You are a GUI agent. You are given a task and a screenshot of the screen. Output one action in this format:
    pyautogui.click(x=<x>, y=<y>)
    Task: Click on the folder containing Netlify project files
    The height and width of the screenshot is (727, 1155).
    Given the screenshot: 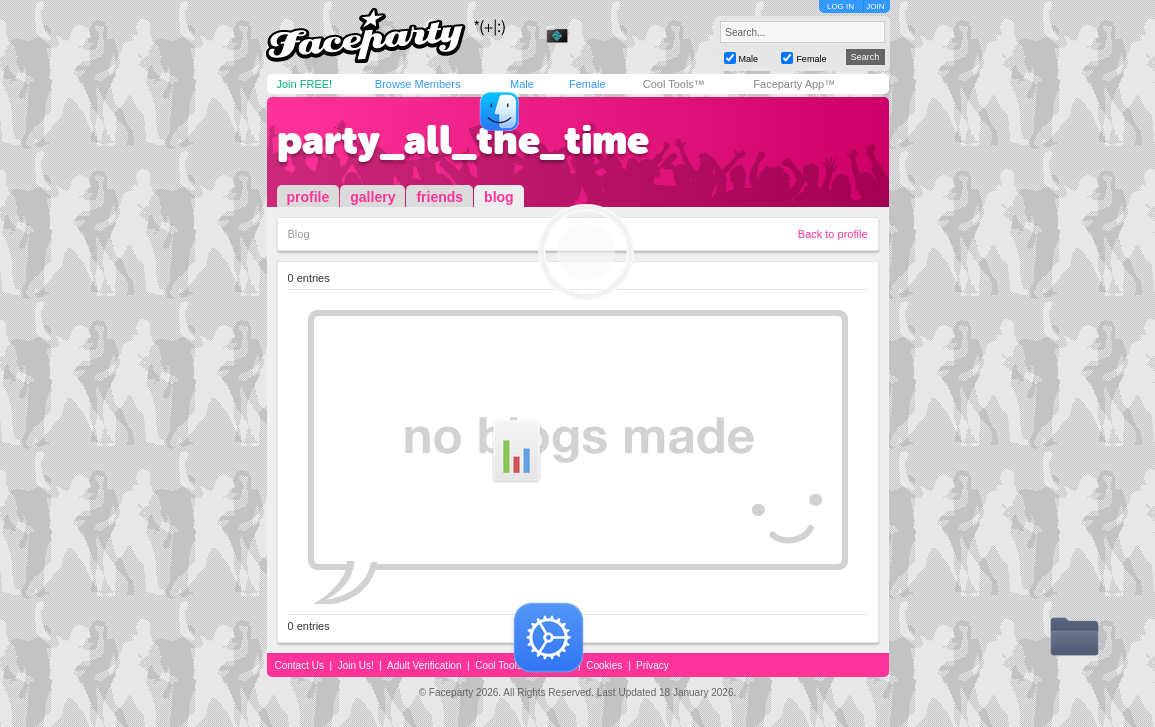 What is the action you would take?
    pyautogui.click(x=557, y=35)
    